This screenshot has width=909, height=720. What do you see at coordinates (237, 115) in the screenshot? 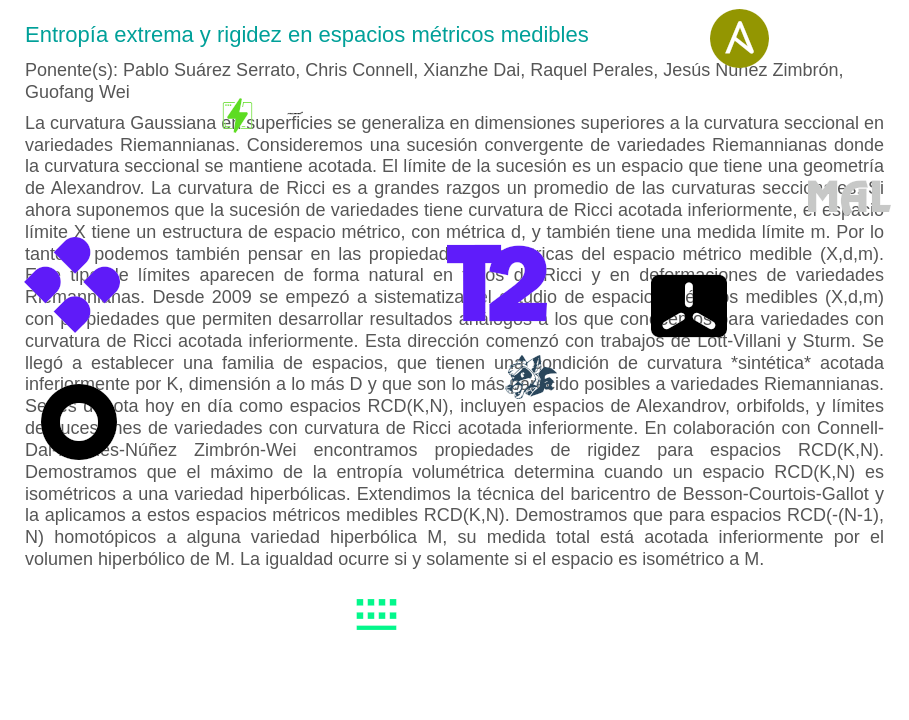
I see `cloudflare pages logo` at bounding box center [237, 115].